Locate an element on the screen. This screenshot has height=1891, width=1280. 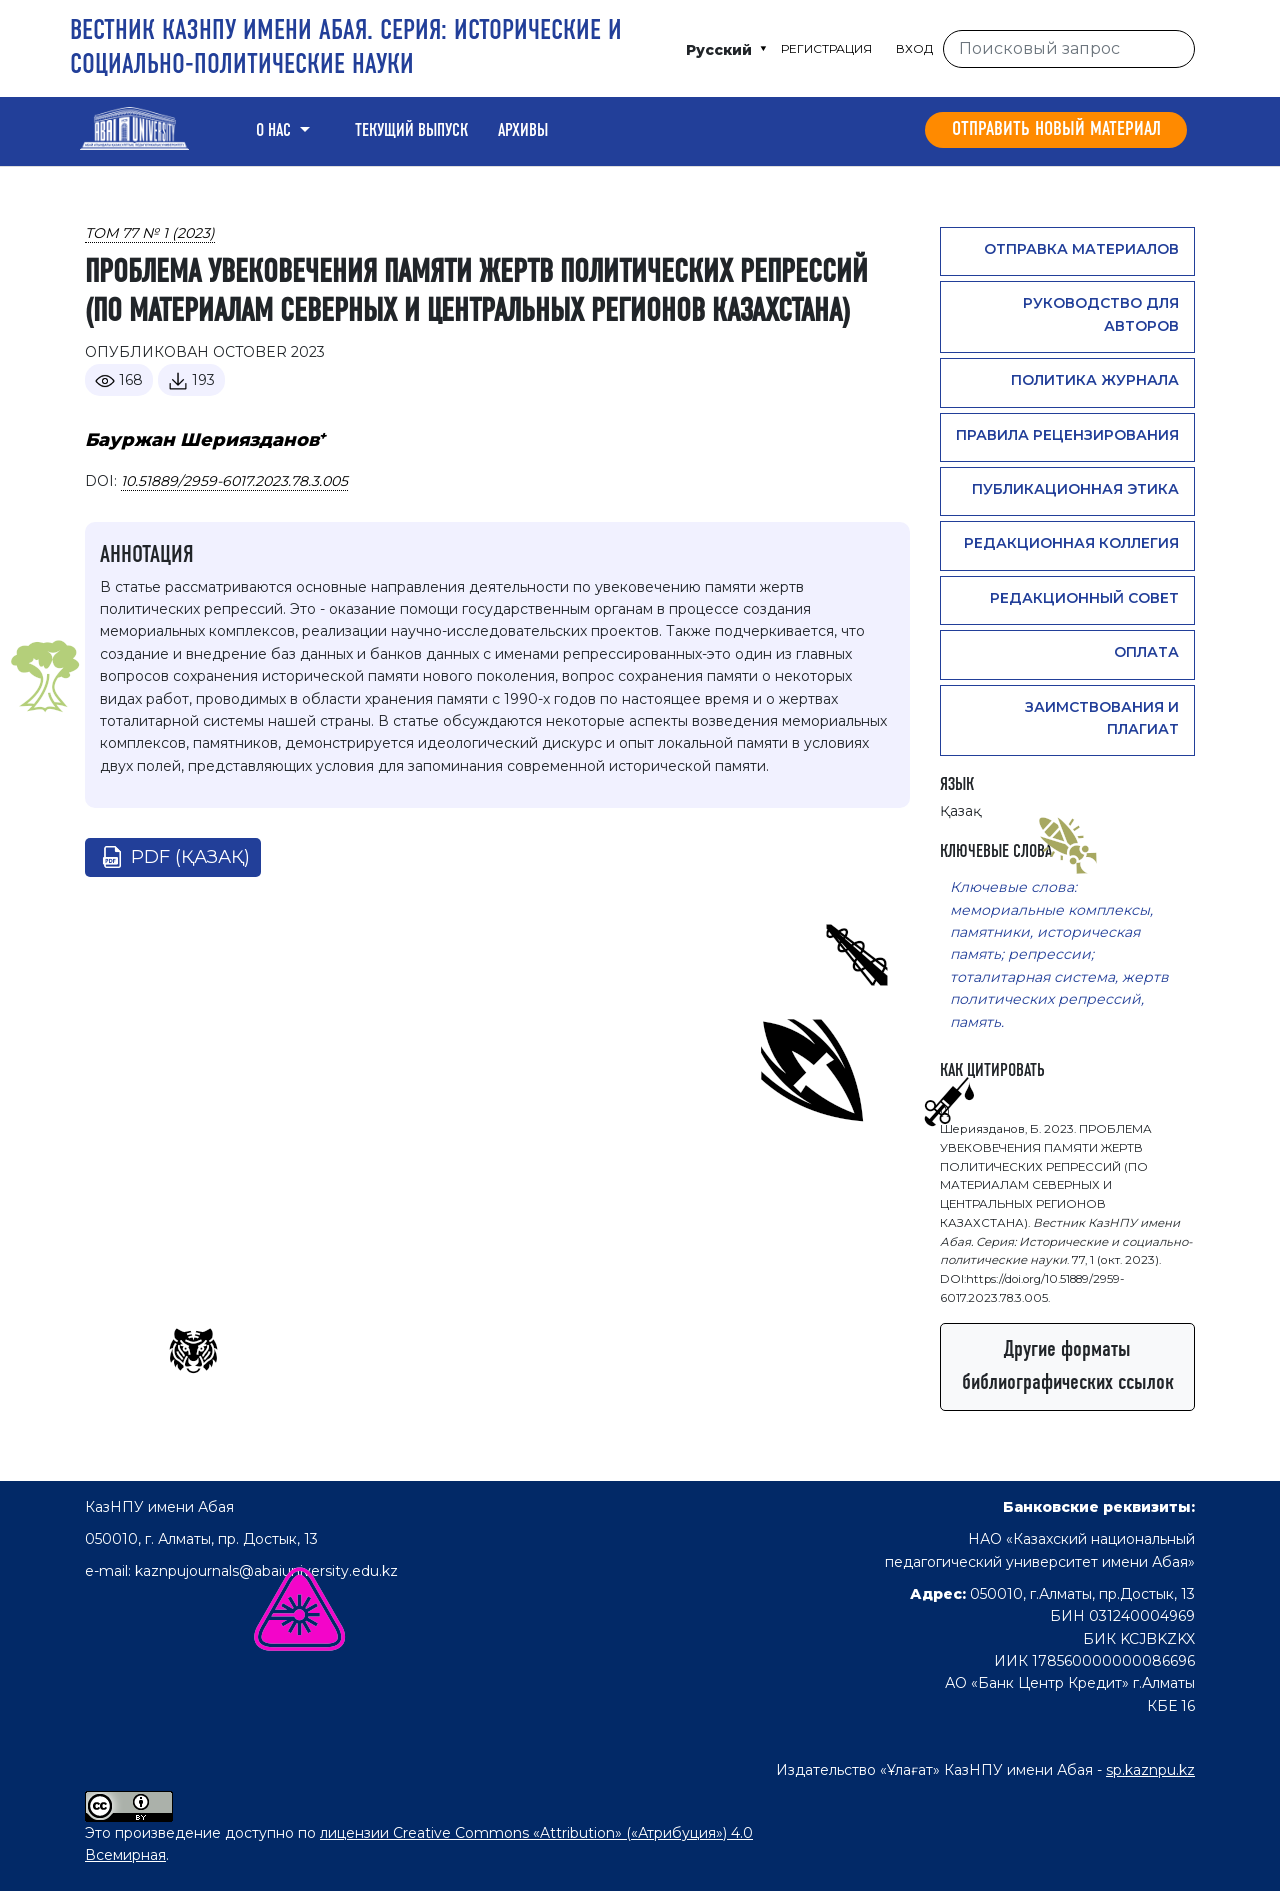
throw or launch a dagger attack is located at coordinates (813, 1071).